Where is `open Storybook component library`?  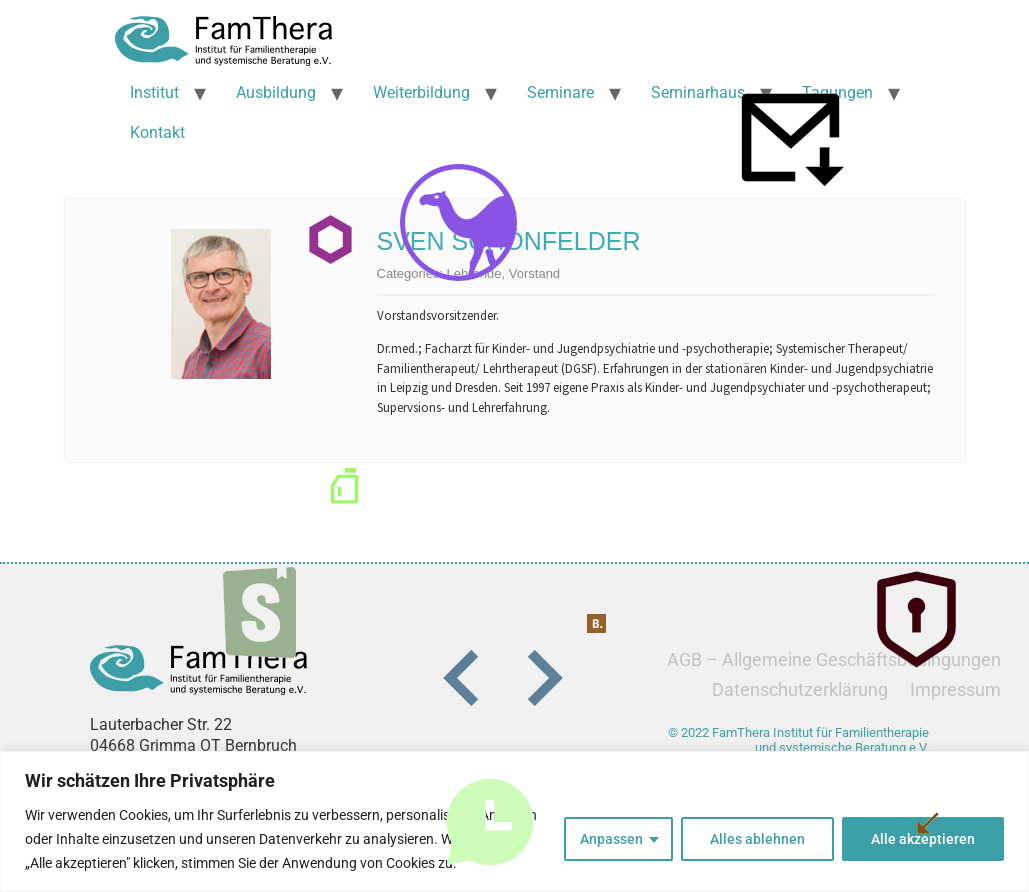
open Storybook component library is located at coordinates (259, 612).